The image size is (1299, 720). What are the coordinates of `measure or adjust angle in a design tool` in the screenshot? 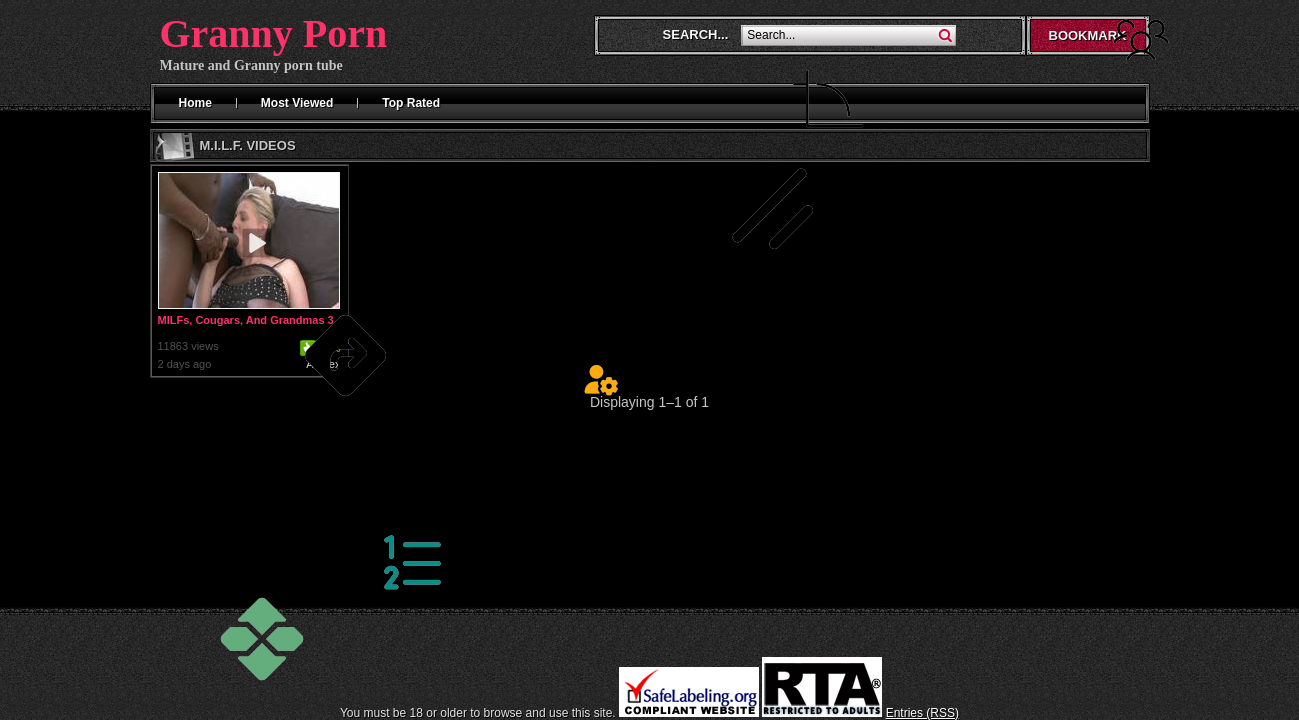 It's located at (825, 102).